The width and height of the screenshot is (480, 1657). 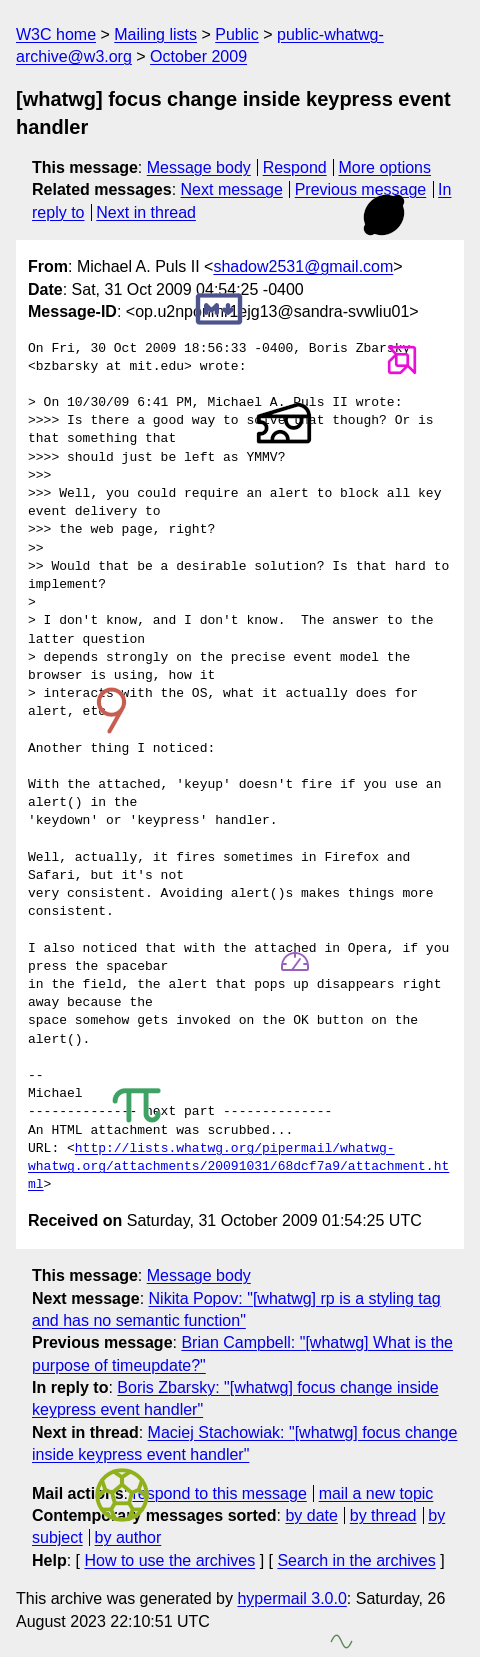 What do you see at coordinates (219, 309) in the screenshot?
I see `format text using markdown` at bounding box center [219, 309].